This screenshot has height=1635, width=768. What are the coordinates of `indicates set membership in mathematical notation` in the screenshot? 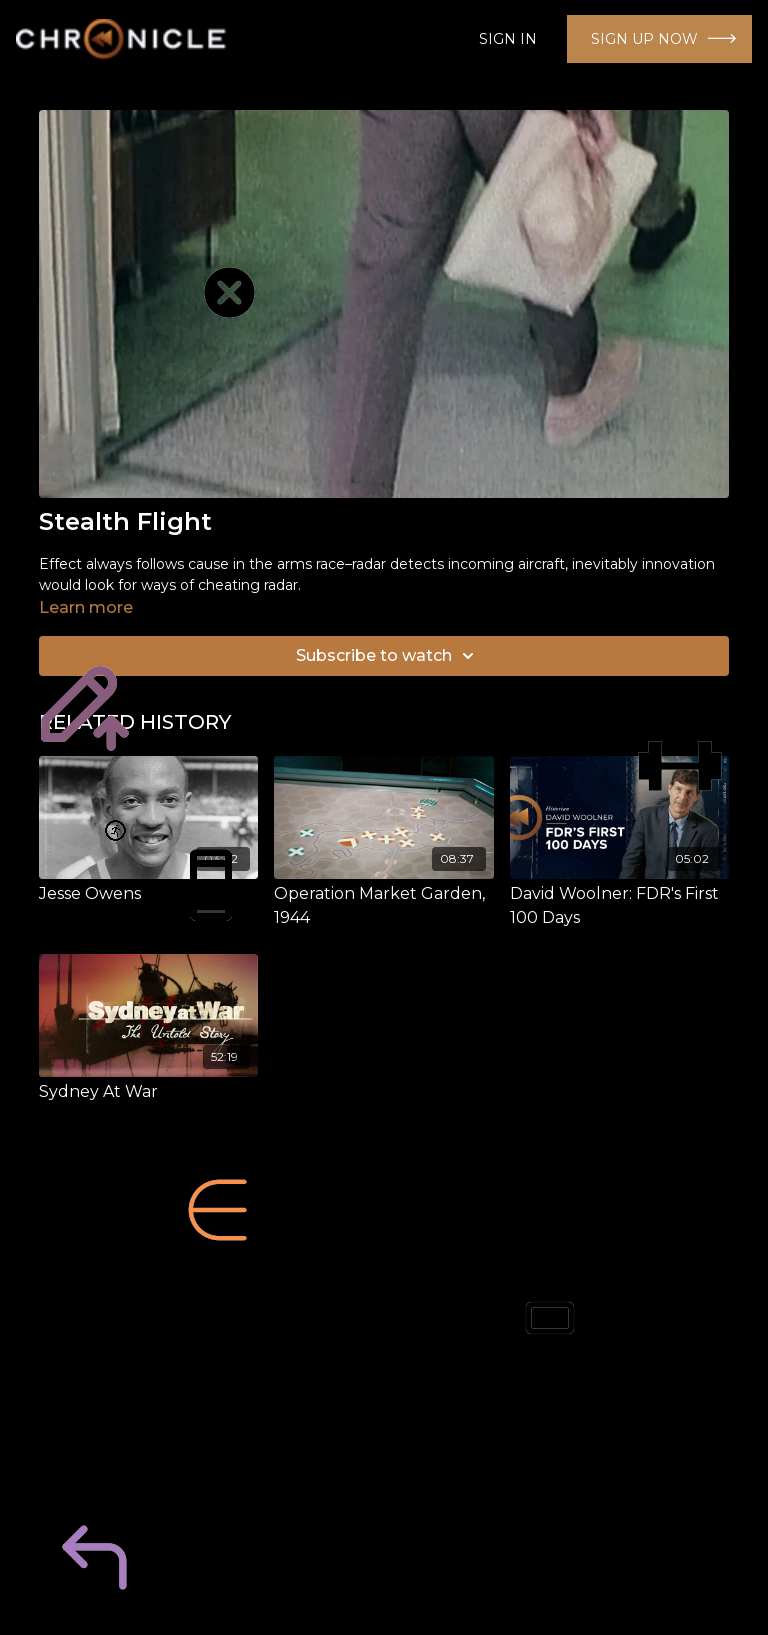 It's located at (219, 1210).